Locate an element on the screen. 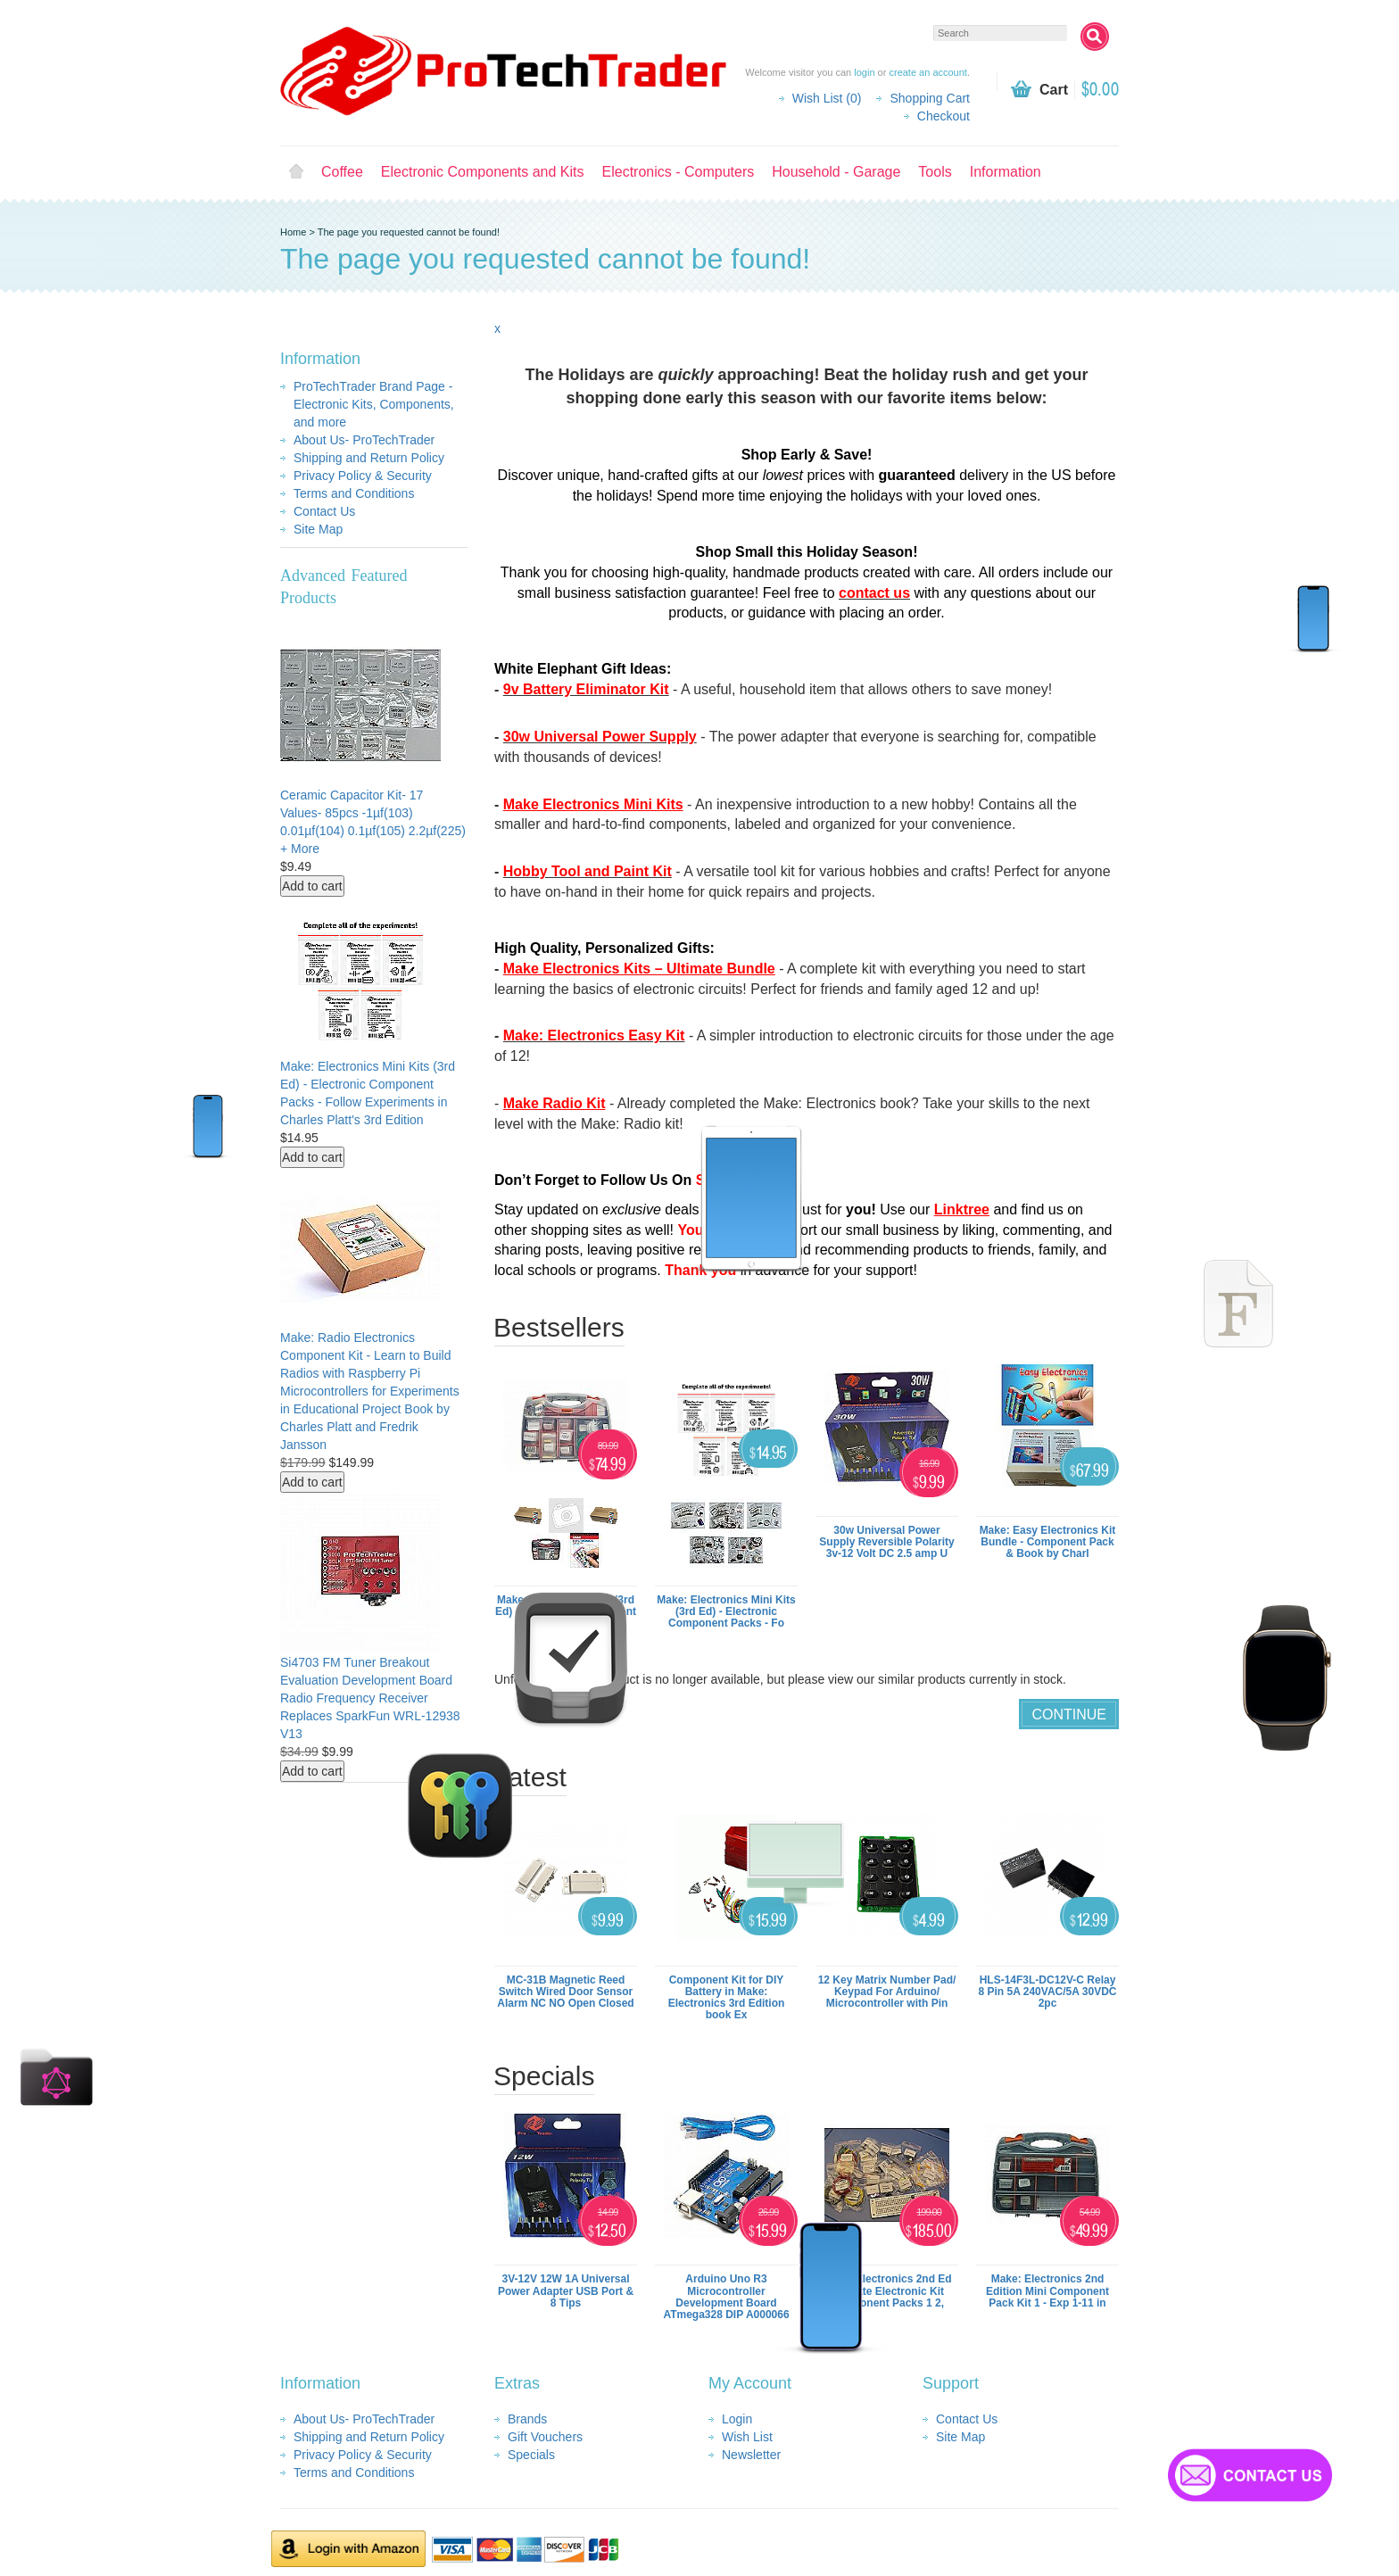  iPhone 14 device icon is located at coordinates (1313, 619).